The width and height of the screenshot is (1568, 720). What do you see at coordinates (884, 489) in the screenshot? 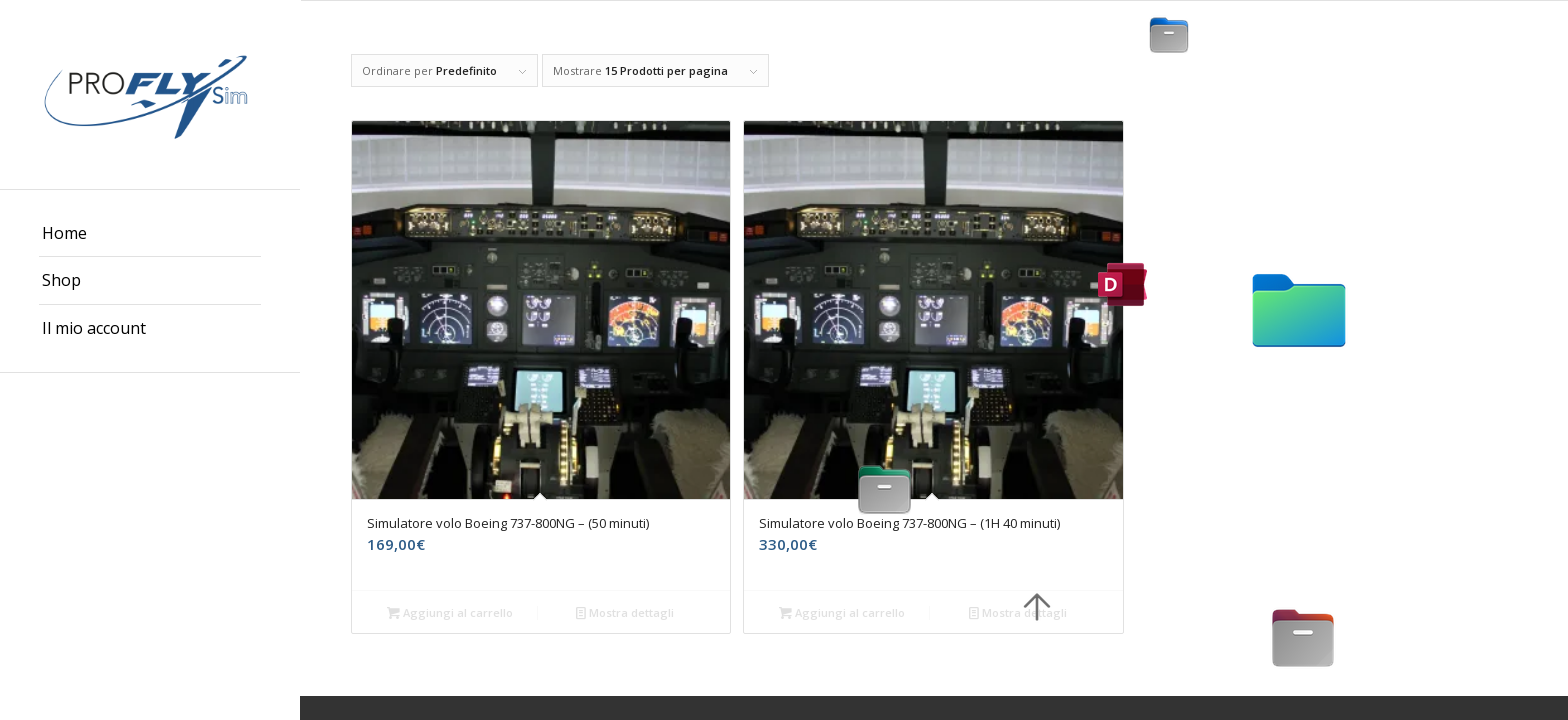
I see `open the file manager` at bounding box center [884, 489].